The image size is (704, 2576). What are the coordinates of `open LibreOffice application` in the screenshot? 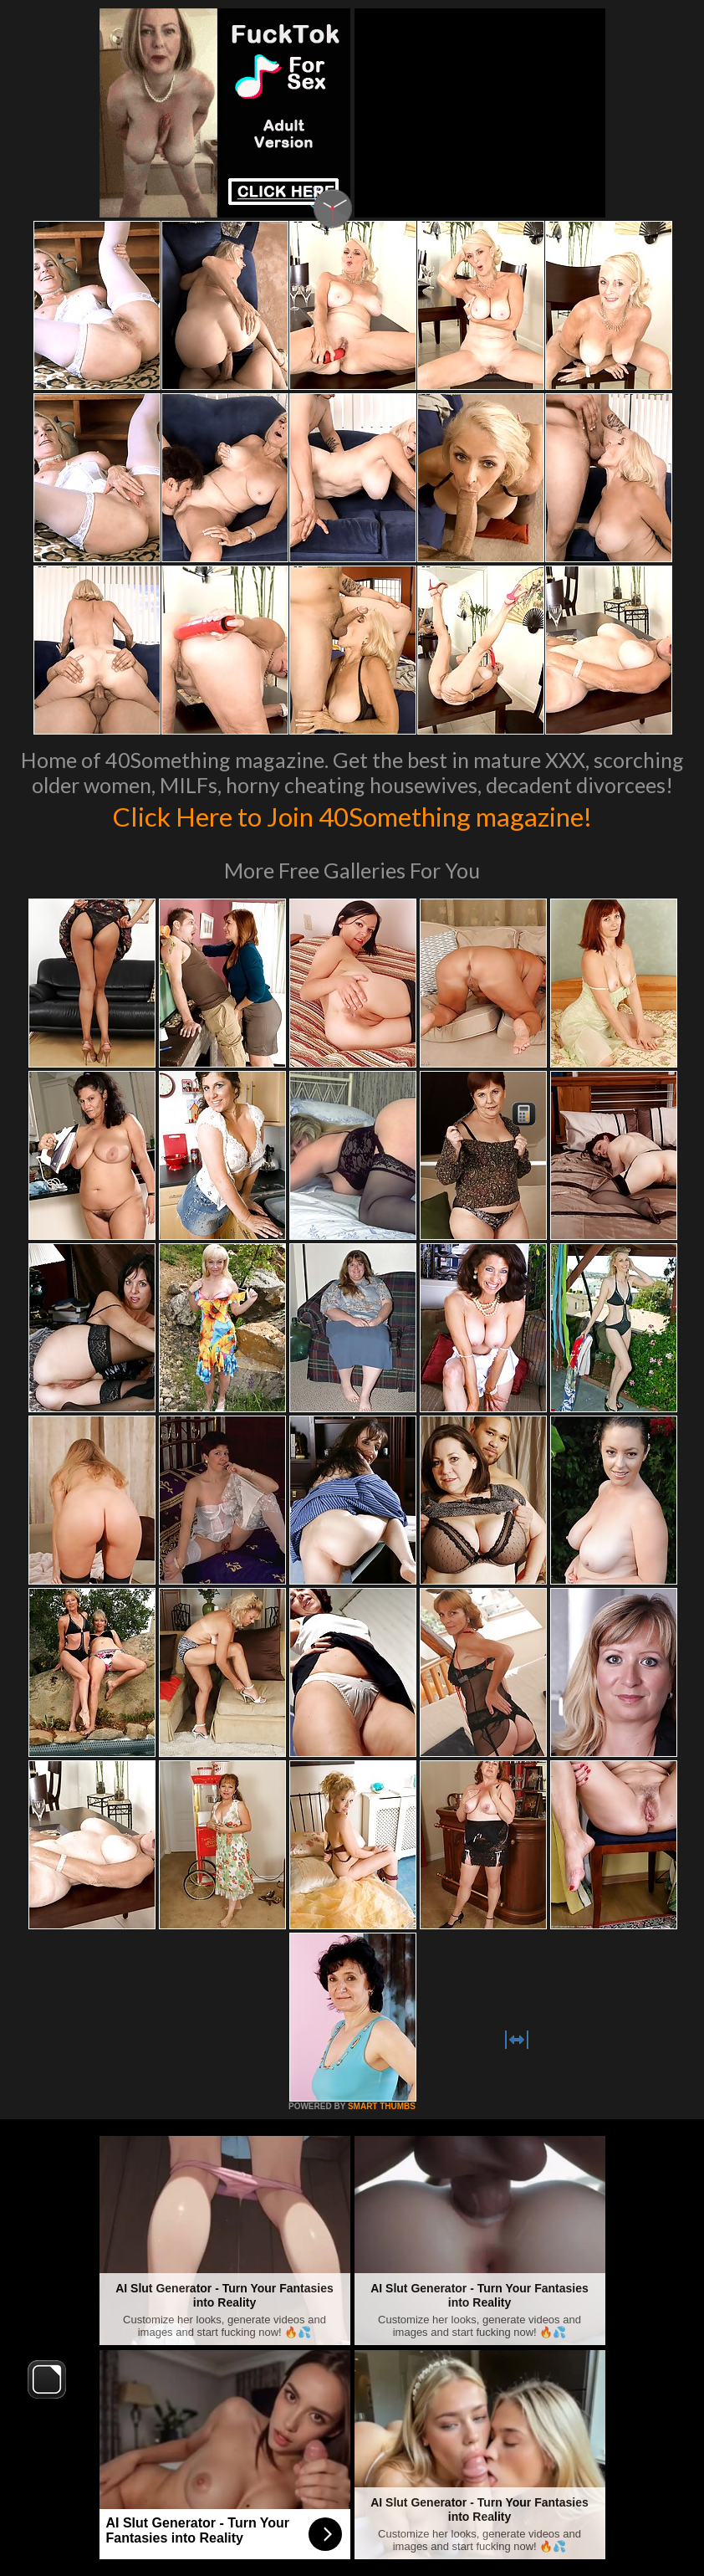 It's located at (47, 2379).